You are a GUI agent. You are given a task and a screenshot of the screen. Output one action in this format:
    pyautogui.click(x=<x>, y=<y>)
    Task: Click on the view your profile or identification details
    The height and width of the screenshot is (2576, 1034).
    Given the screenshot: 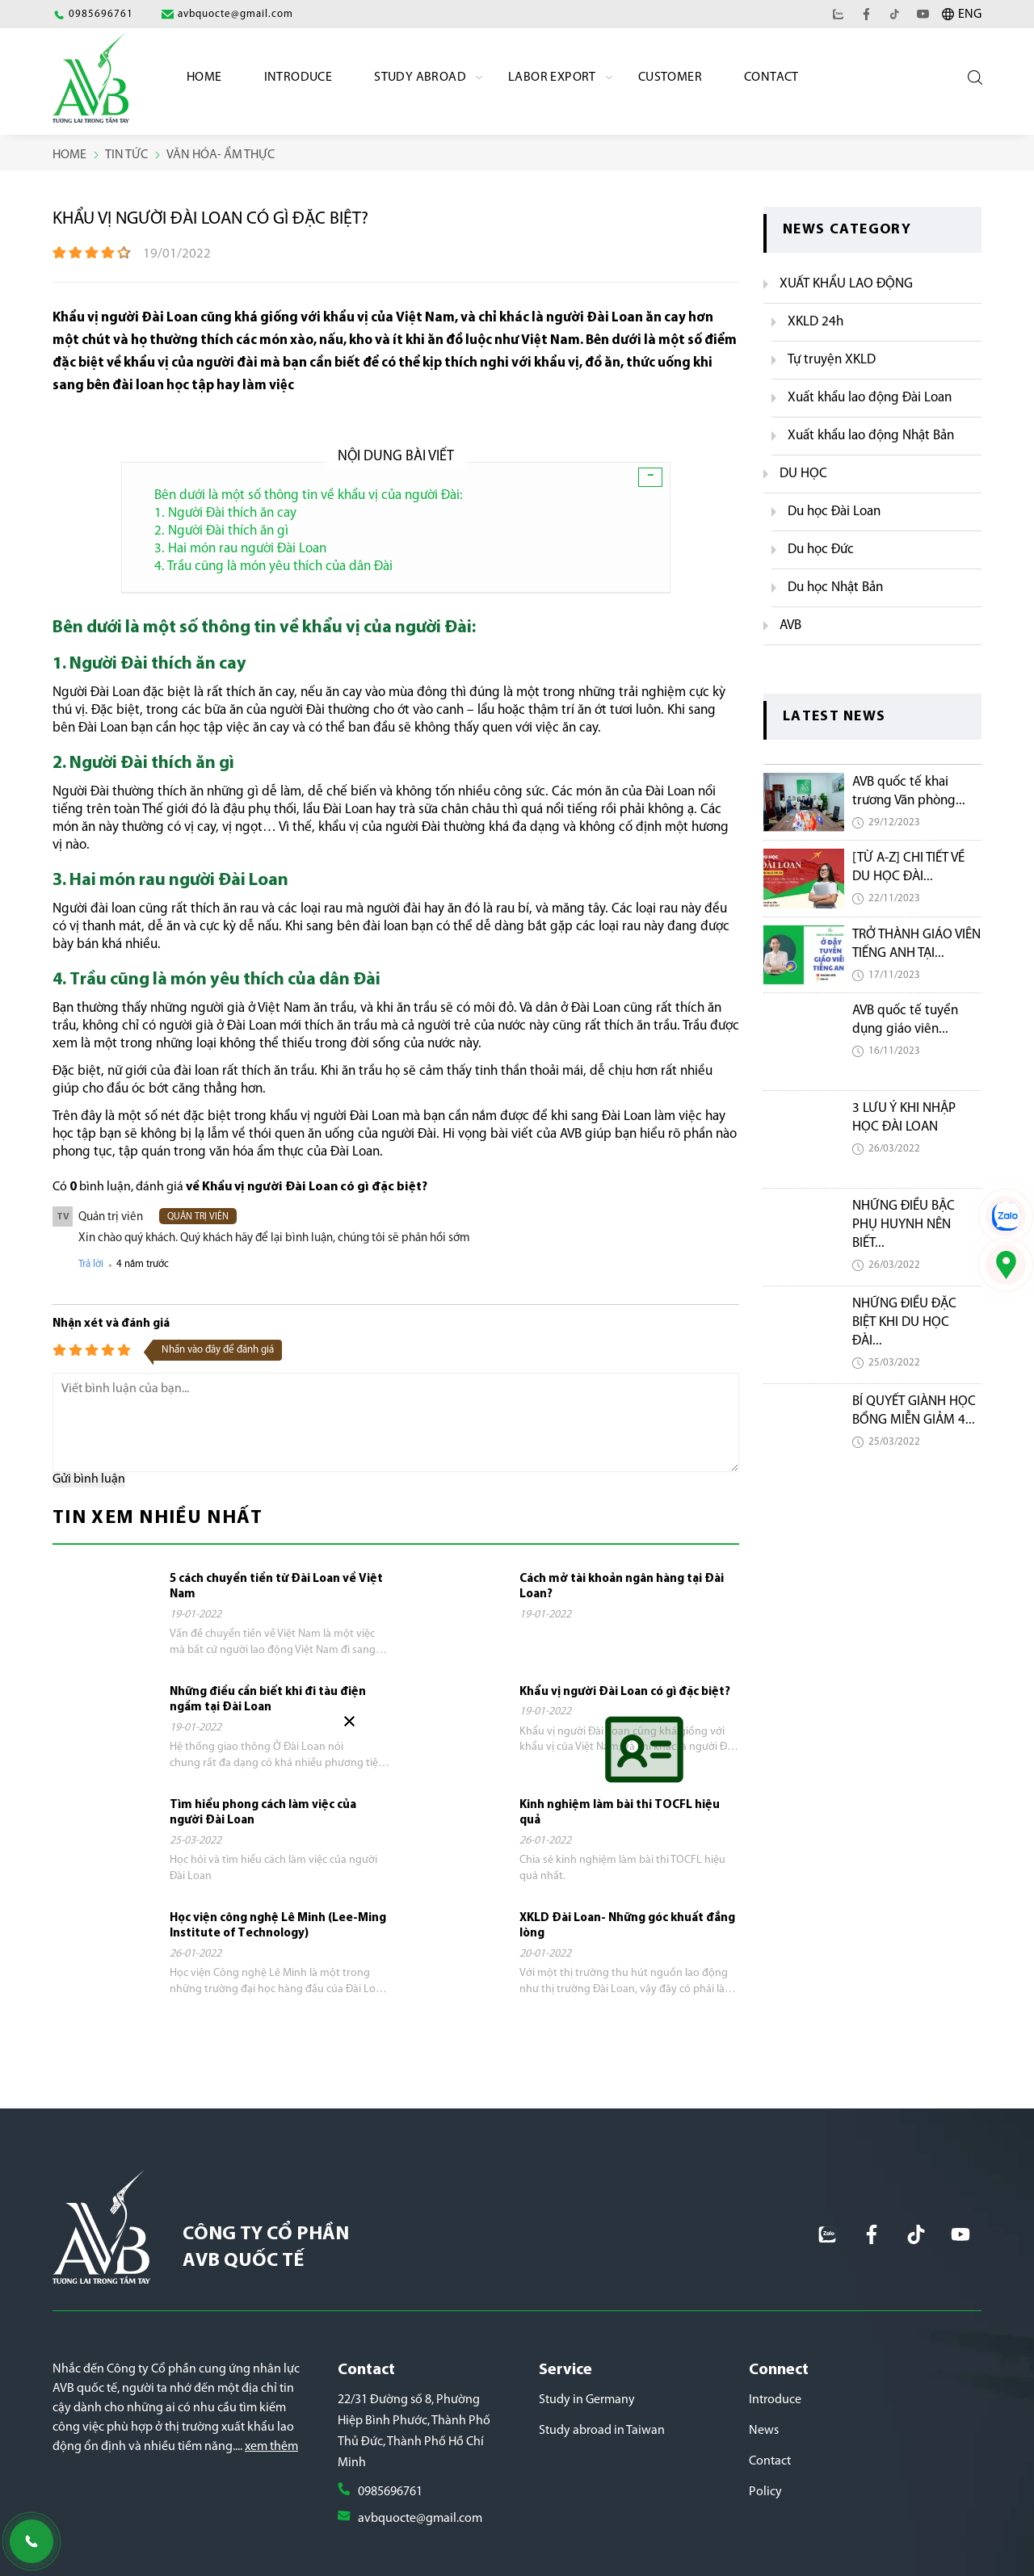 What is the action you would take?
    pyautogui.click(x=644, y=1749)
    